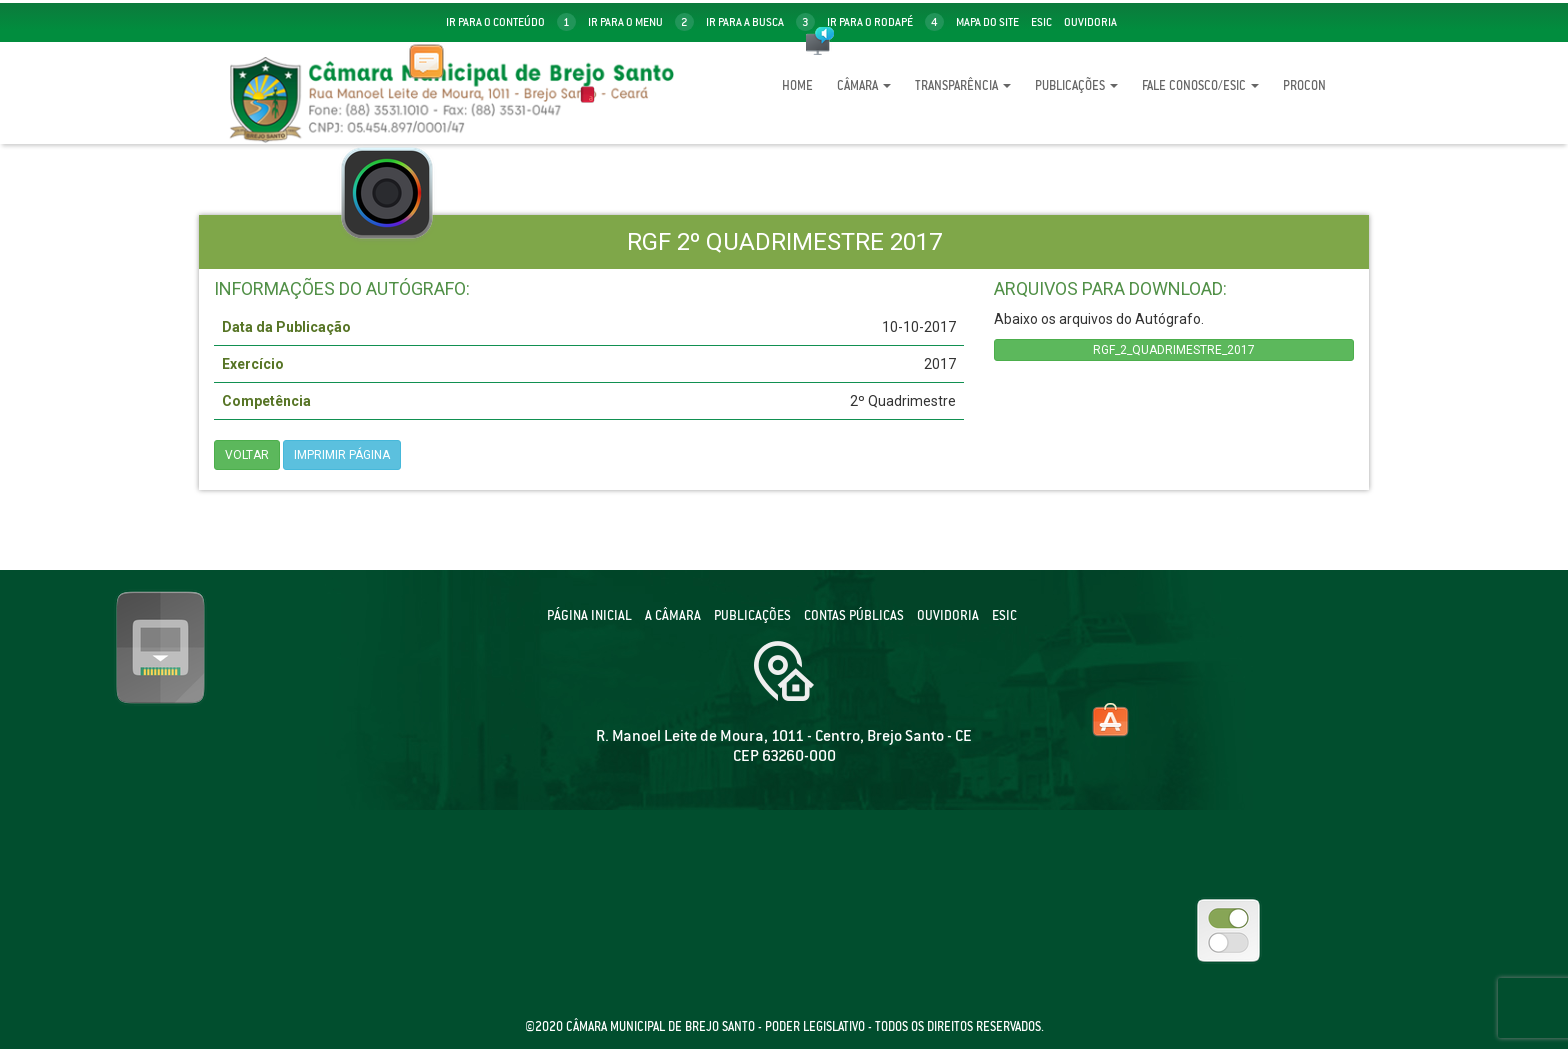  I want to click on open the Ubuntu Software Center, so click(1110, 721).